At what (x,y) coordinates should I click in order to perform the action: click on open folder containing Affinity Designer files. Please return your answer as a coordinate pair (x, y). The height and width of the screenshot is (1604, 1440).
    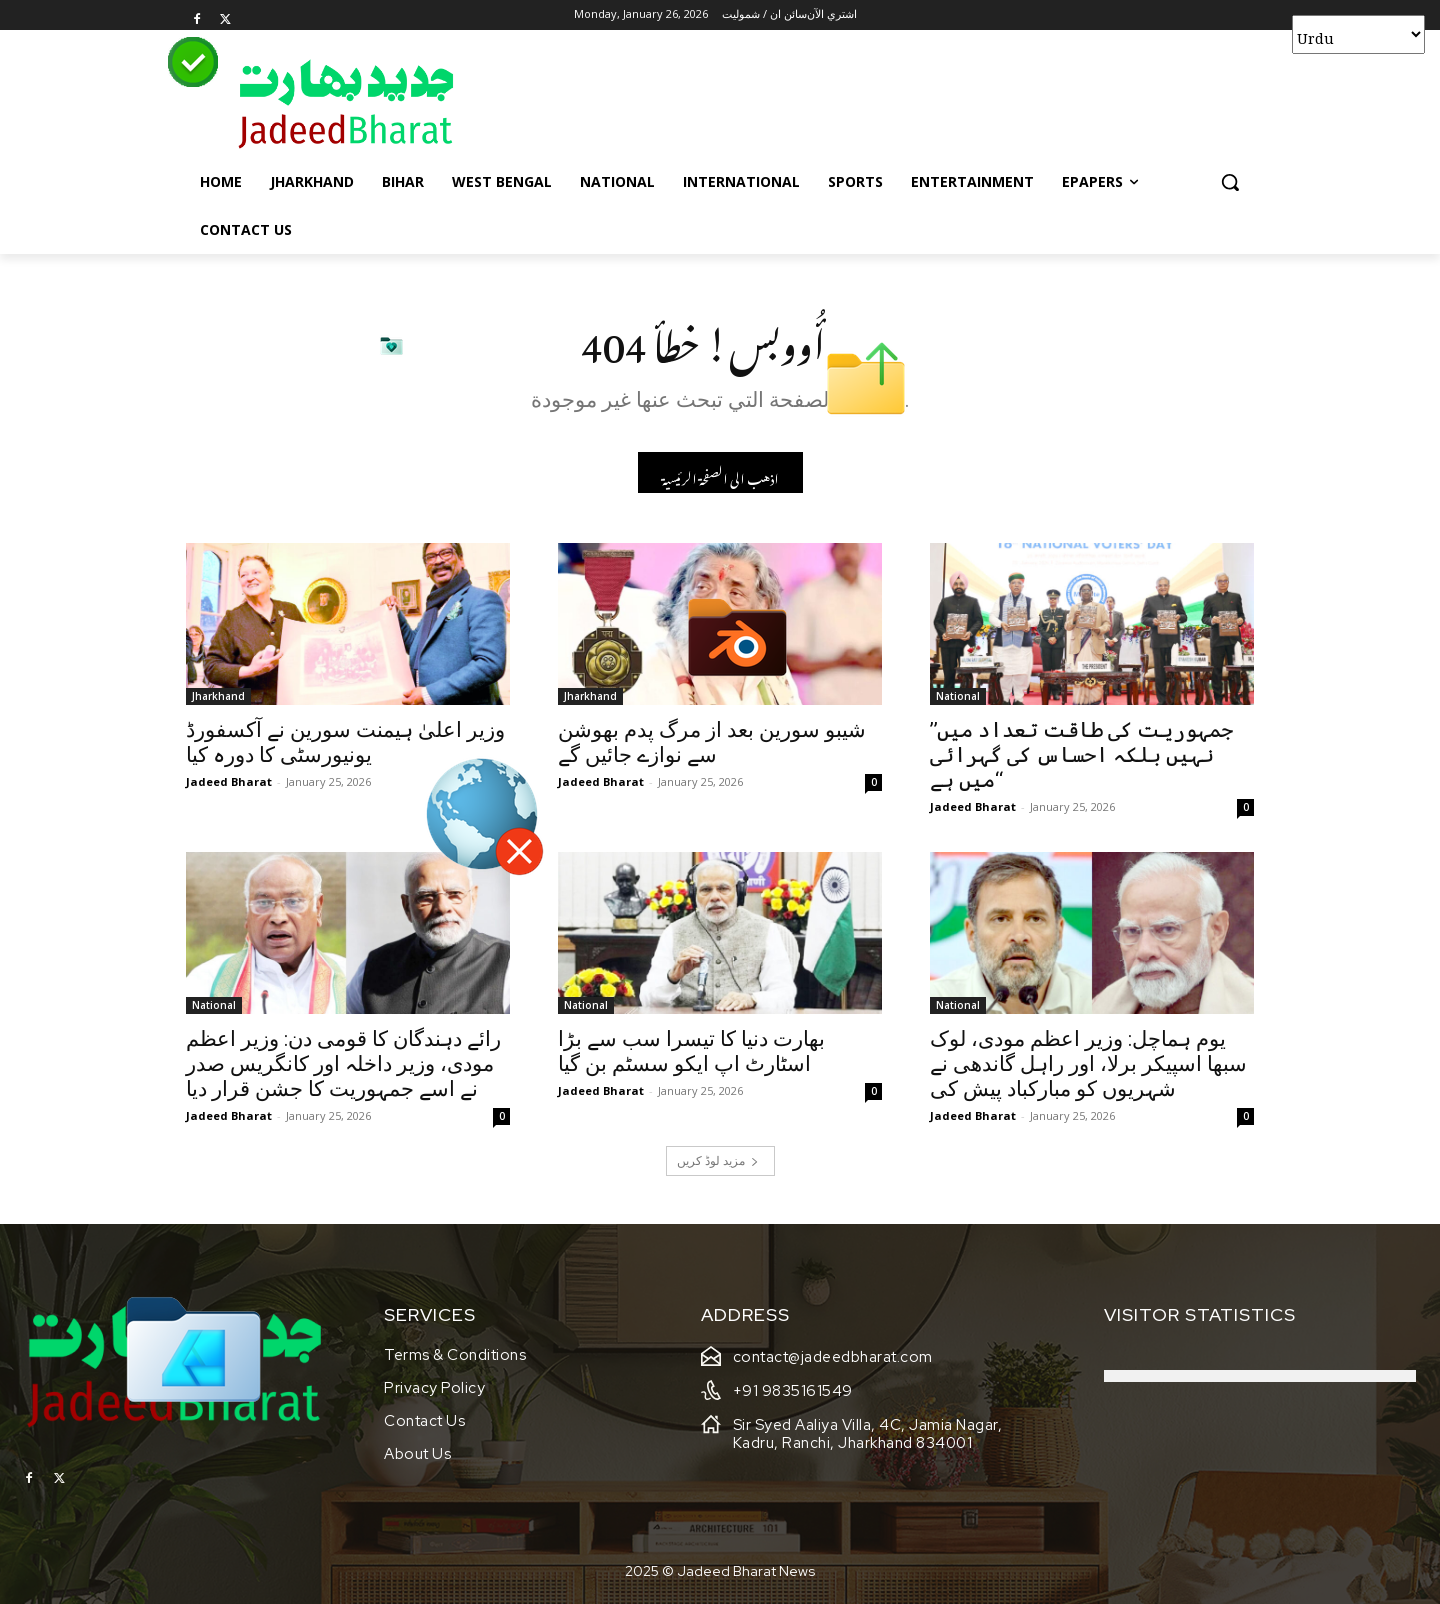
    Looking at the image, I should click on (193, 1353).